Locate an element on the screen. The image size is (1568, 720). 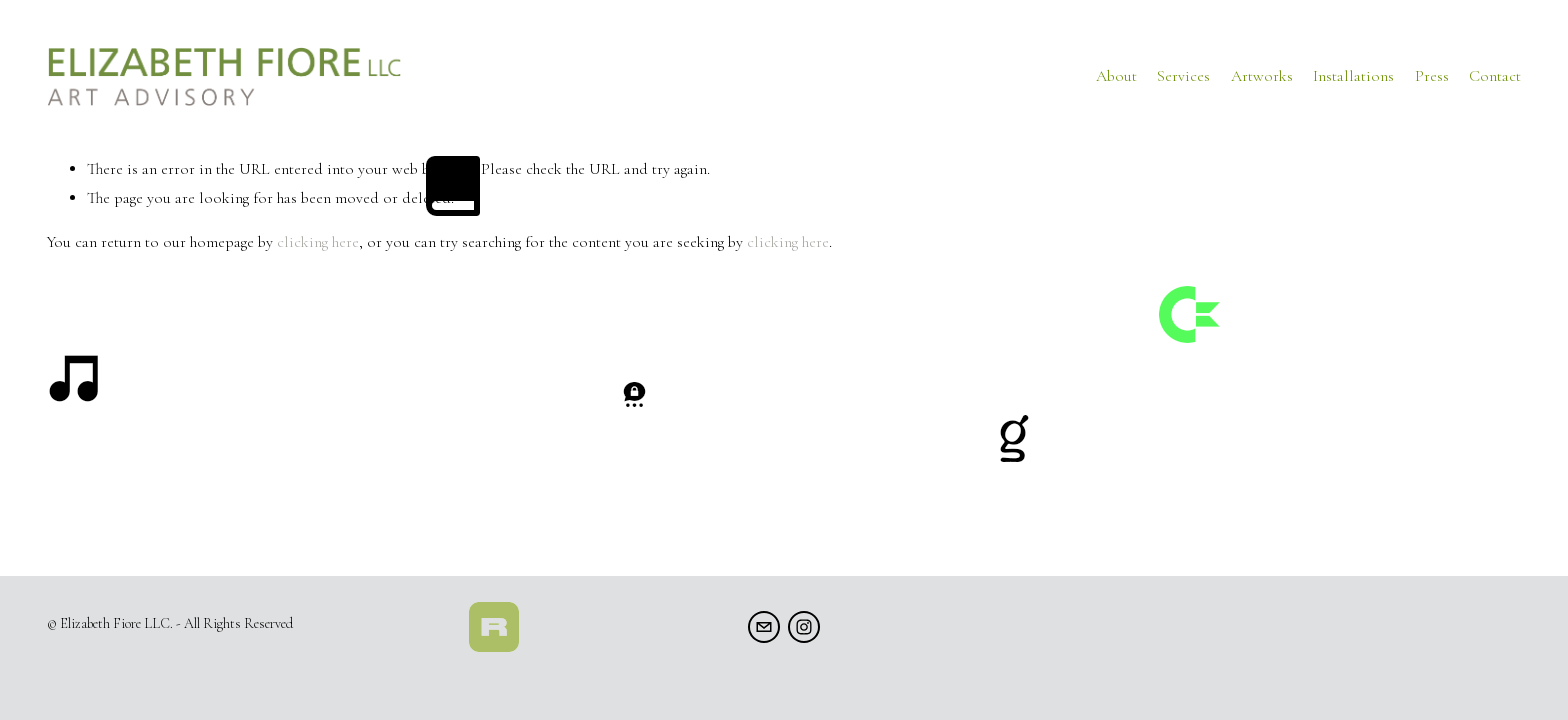
open a book or reading app is located at coordinates (453, 186).